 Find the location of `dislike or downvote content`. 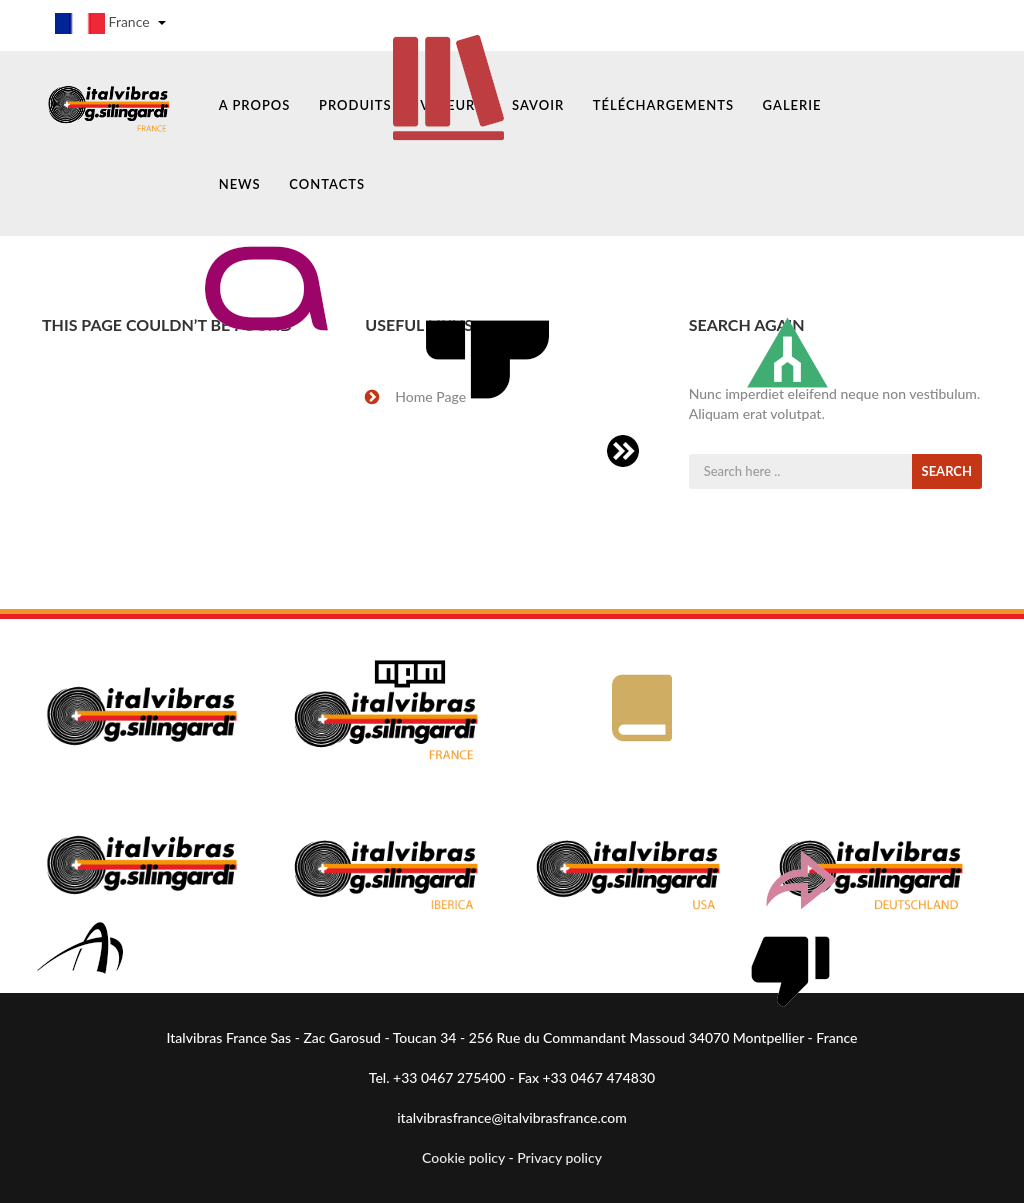

dislike or downvote content is located at coordinates (790, 968).